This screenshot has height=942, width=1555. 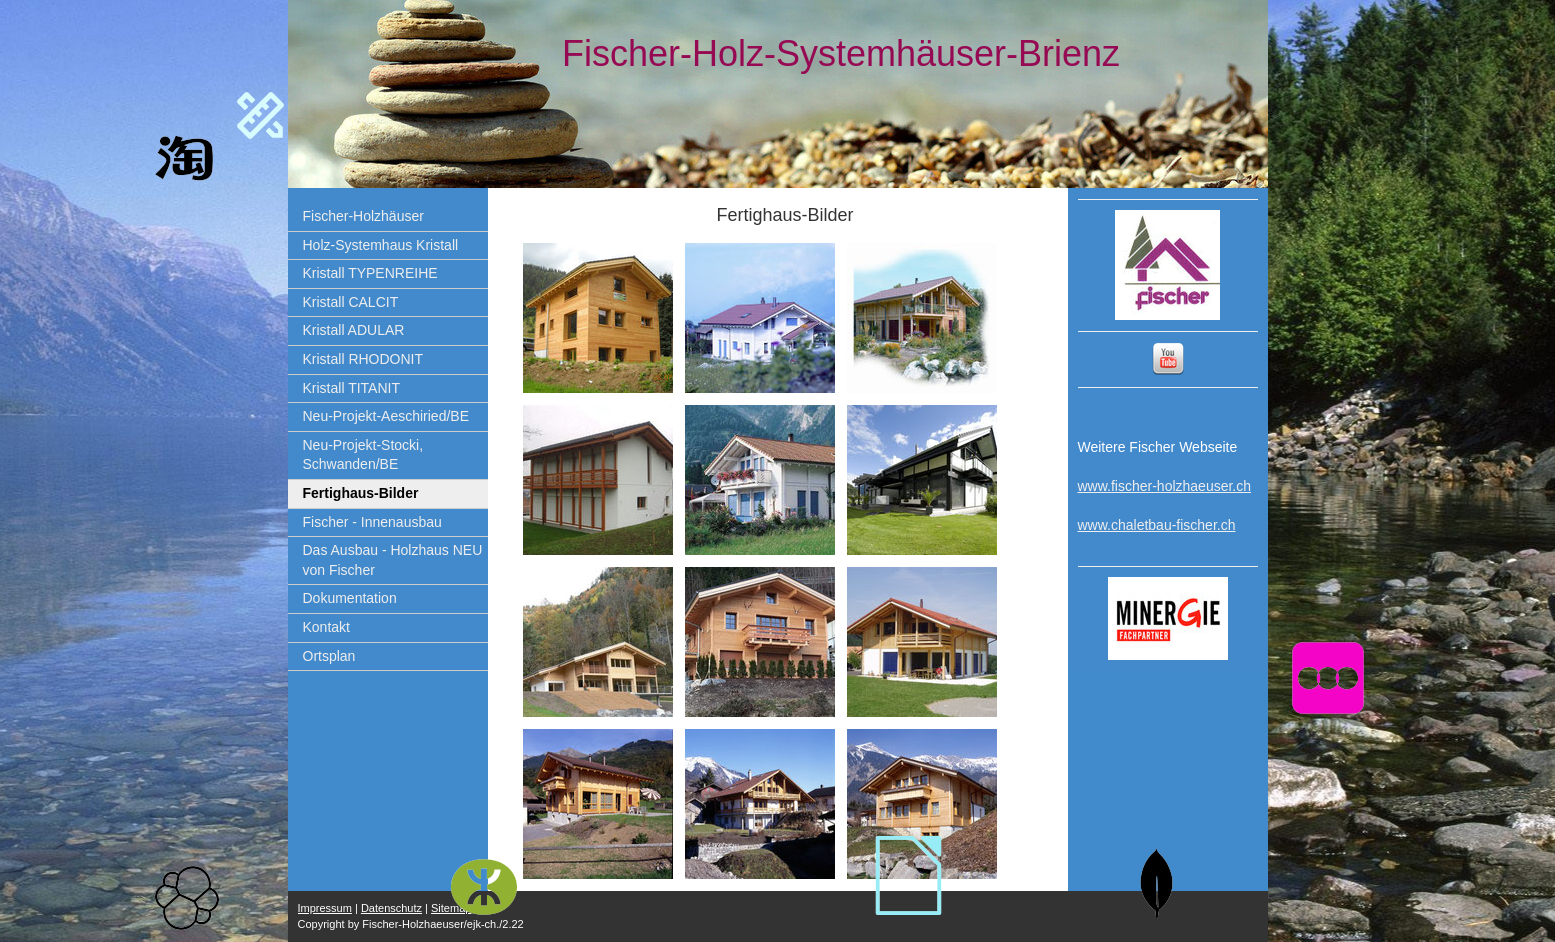 What do you see at coordinates (260, 115) in the screenshot?
I see `access design tools` at bounding box center [260, 115].